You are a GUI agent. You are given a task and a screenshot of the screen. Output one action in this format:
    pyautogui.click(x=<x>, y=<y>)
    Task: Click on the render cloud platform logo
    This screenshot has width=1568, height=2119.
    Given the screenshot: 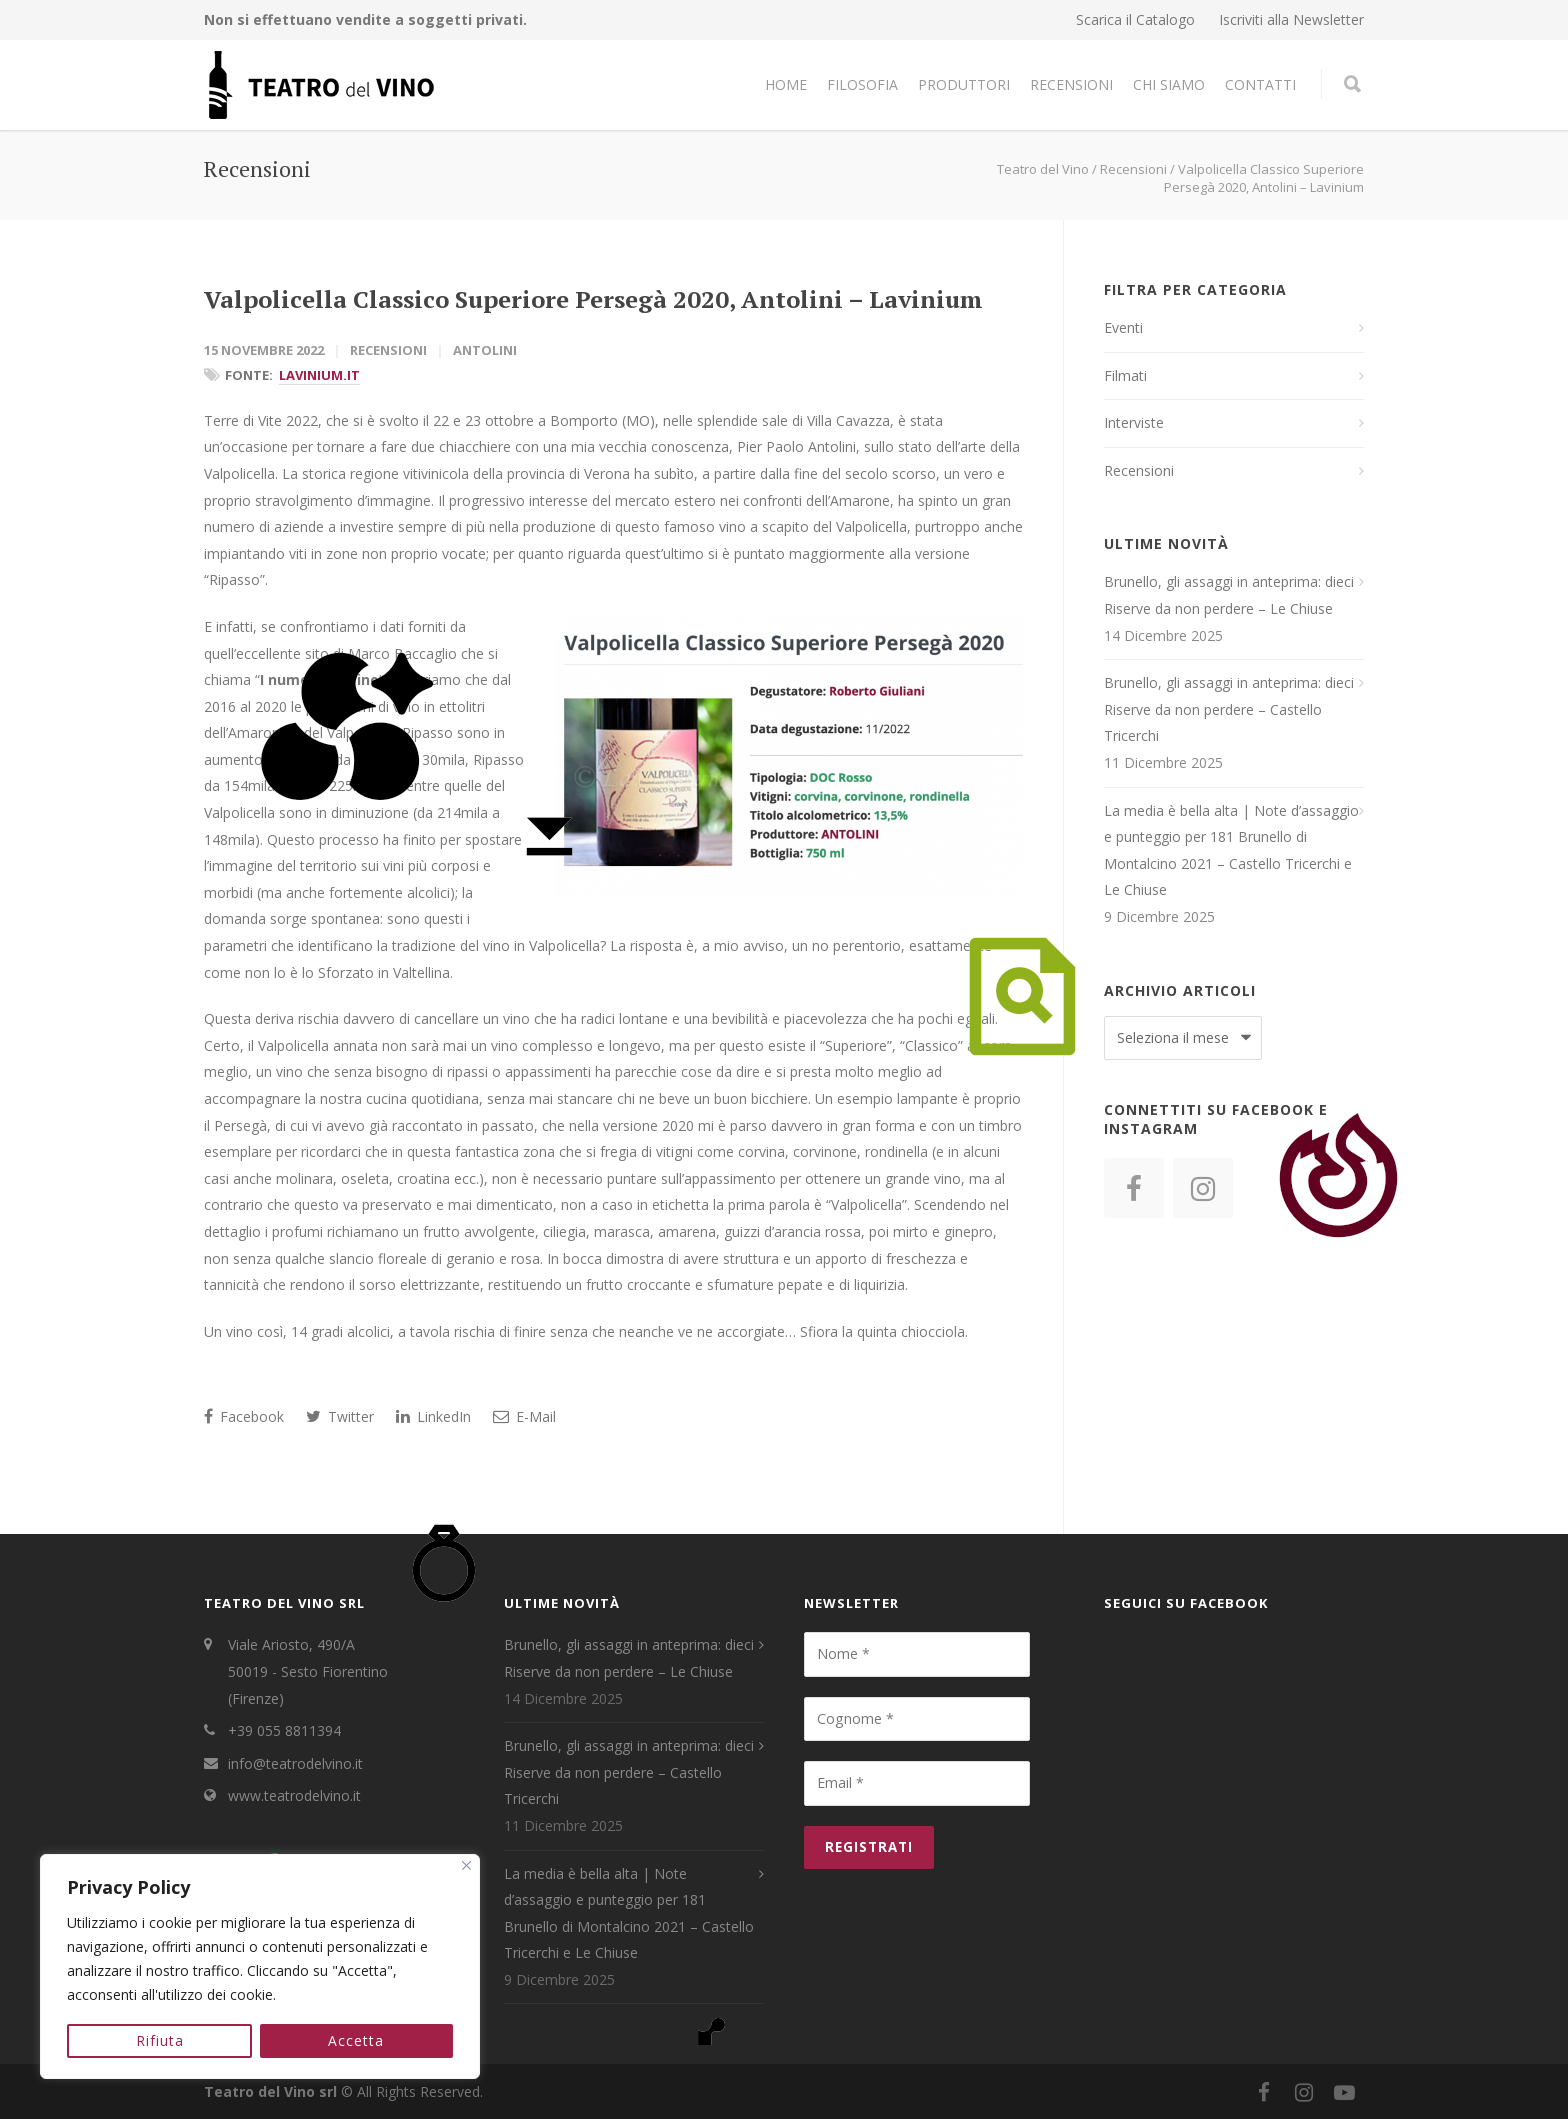 What is the action you would take?
    pyautogui.click(x=711, y=2031)
    